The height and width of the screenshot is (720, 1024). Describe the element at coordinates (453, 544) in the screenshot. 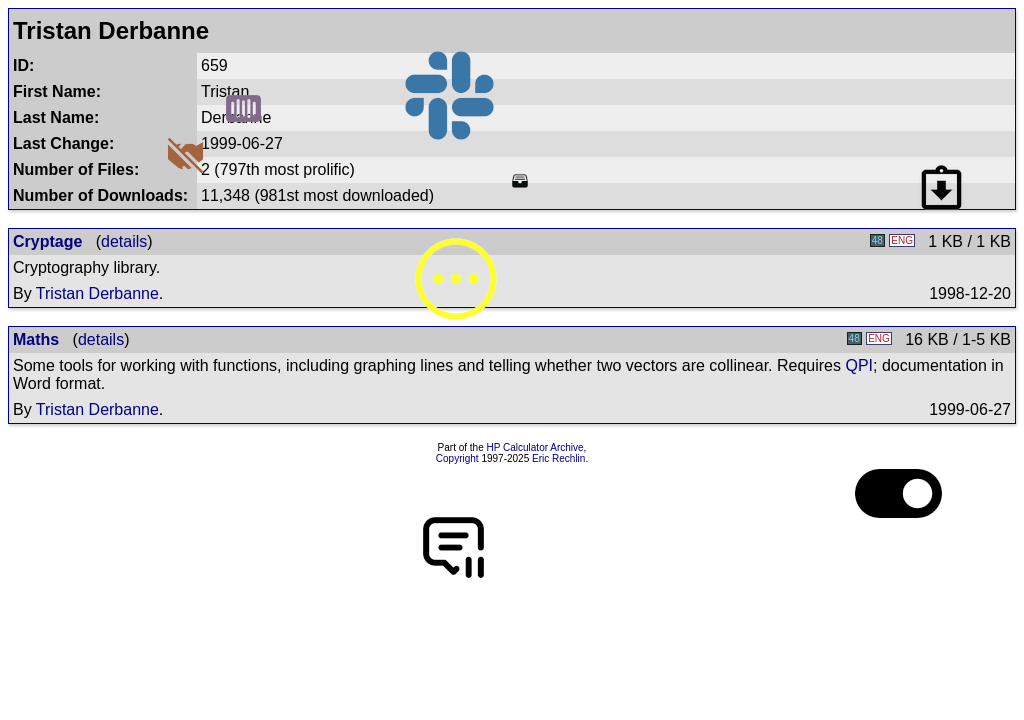

I see `pause message notifications` at that location.